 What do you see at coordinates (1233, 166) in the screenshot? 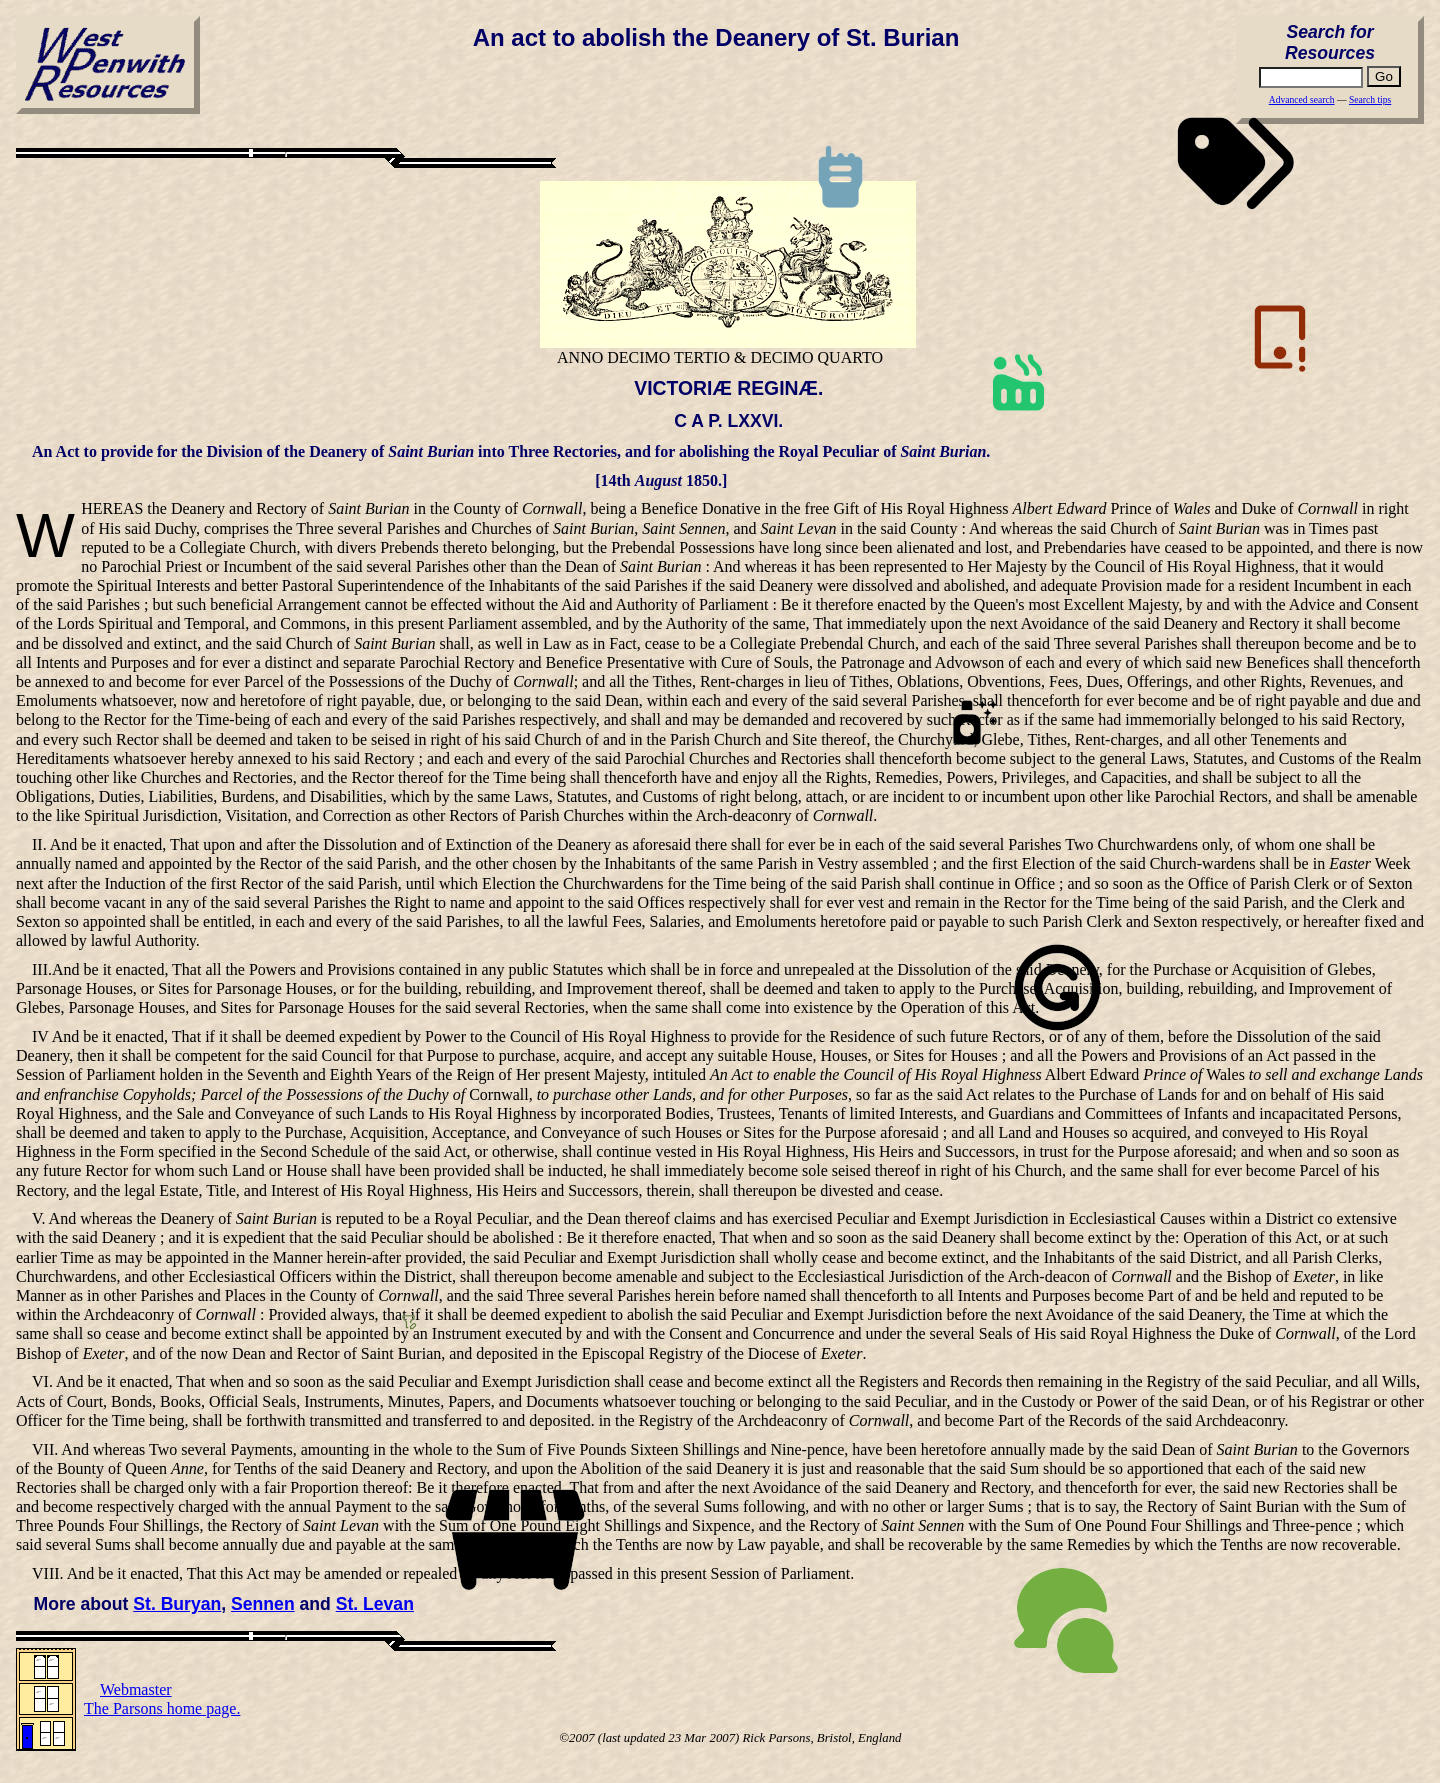
I see `view or manage tags` at bounding box center [1233, 166].